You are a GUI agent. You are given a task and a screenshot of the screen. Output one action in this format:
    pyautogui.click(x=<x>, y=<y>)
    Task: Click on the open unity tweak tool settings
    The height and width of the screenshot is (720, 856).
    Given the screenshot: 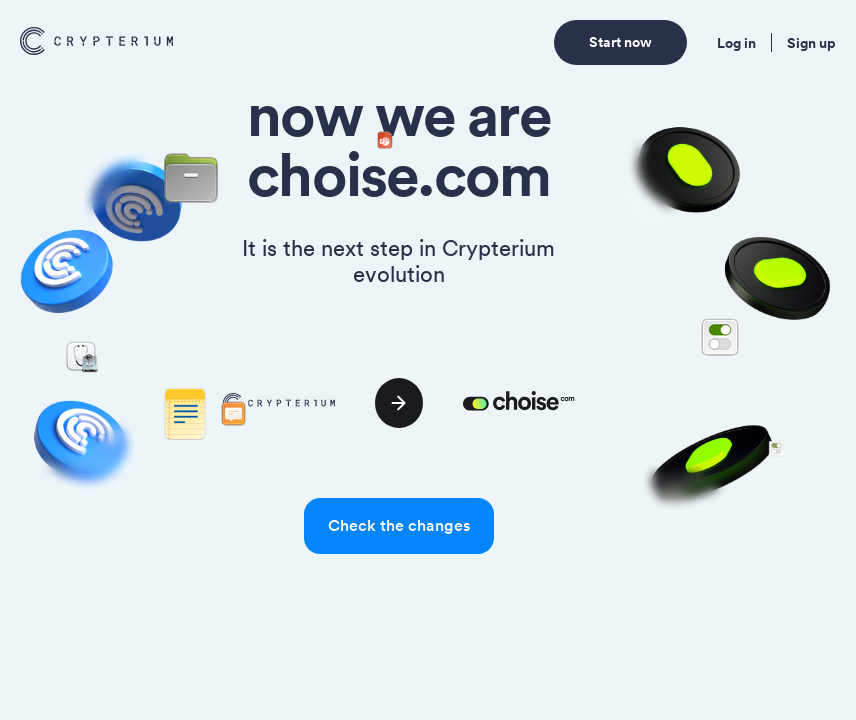 What is the action you would take?
    pyautogui.click(x=720, y=337)
    